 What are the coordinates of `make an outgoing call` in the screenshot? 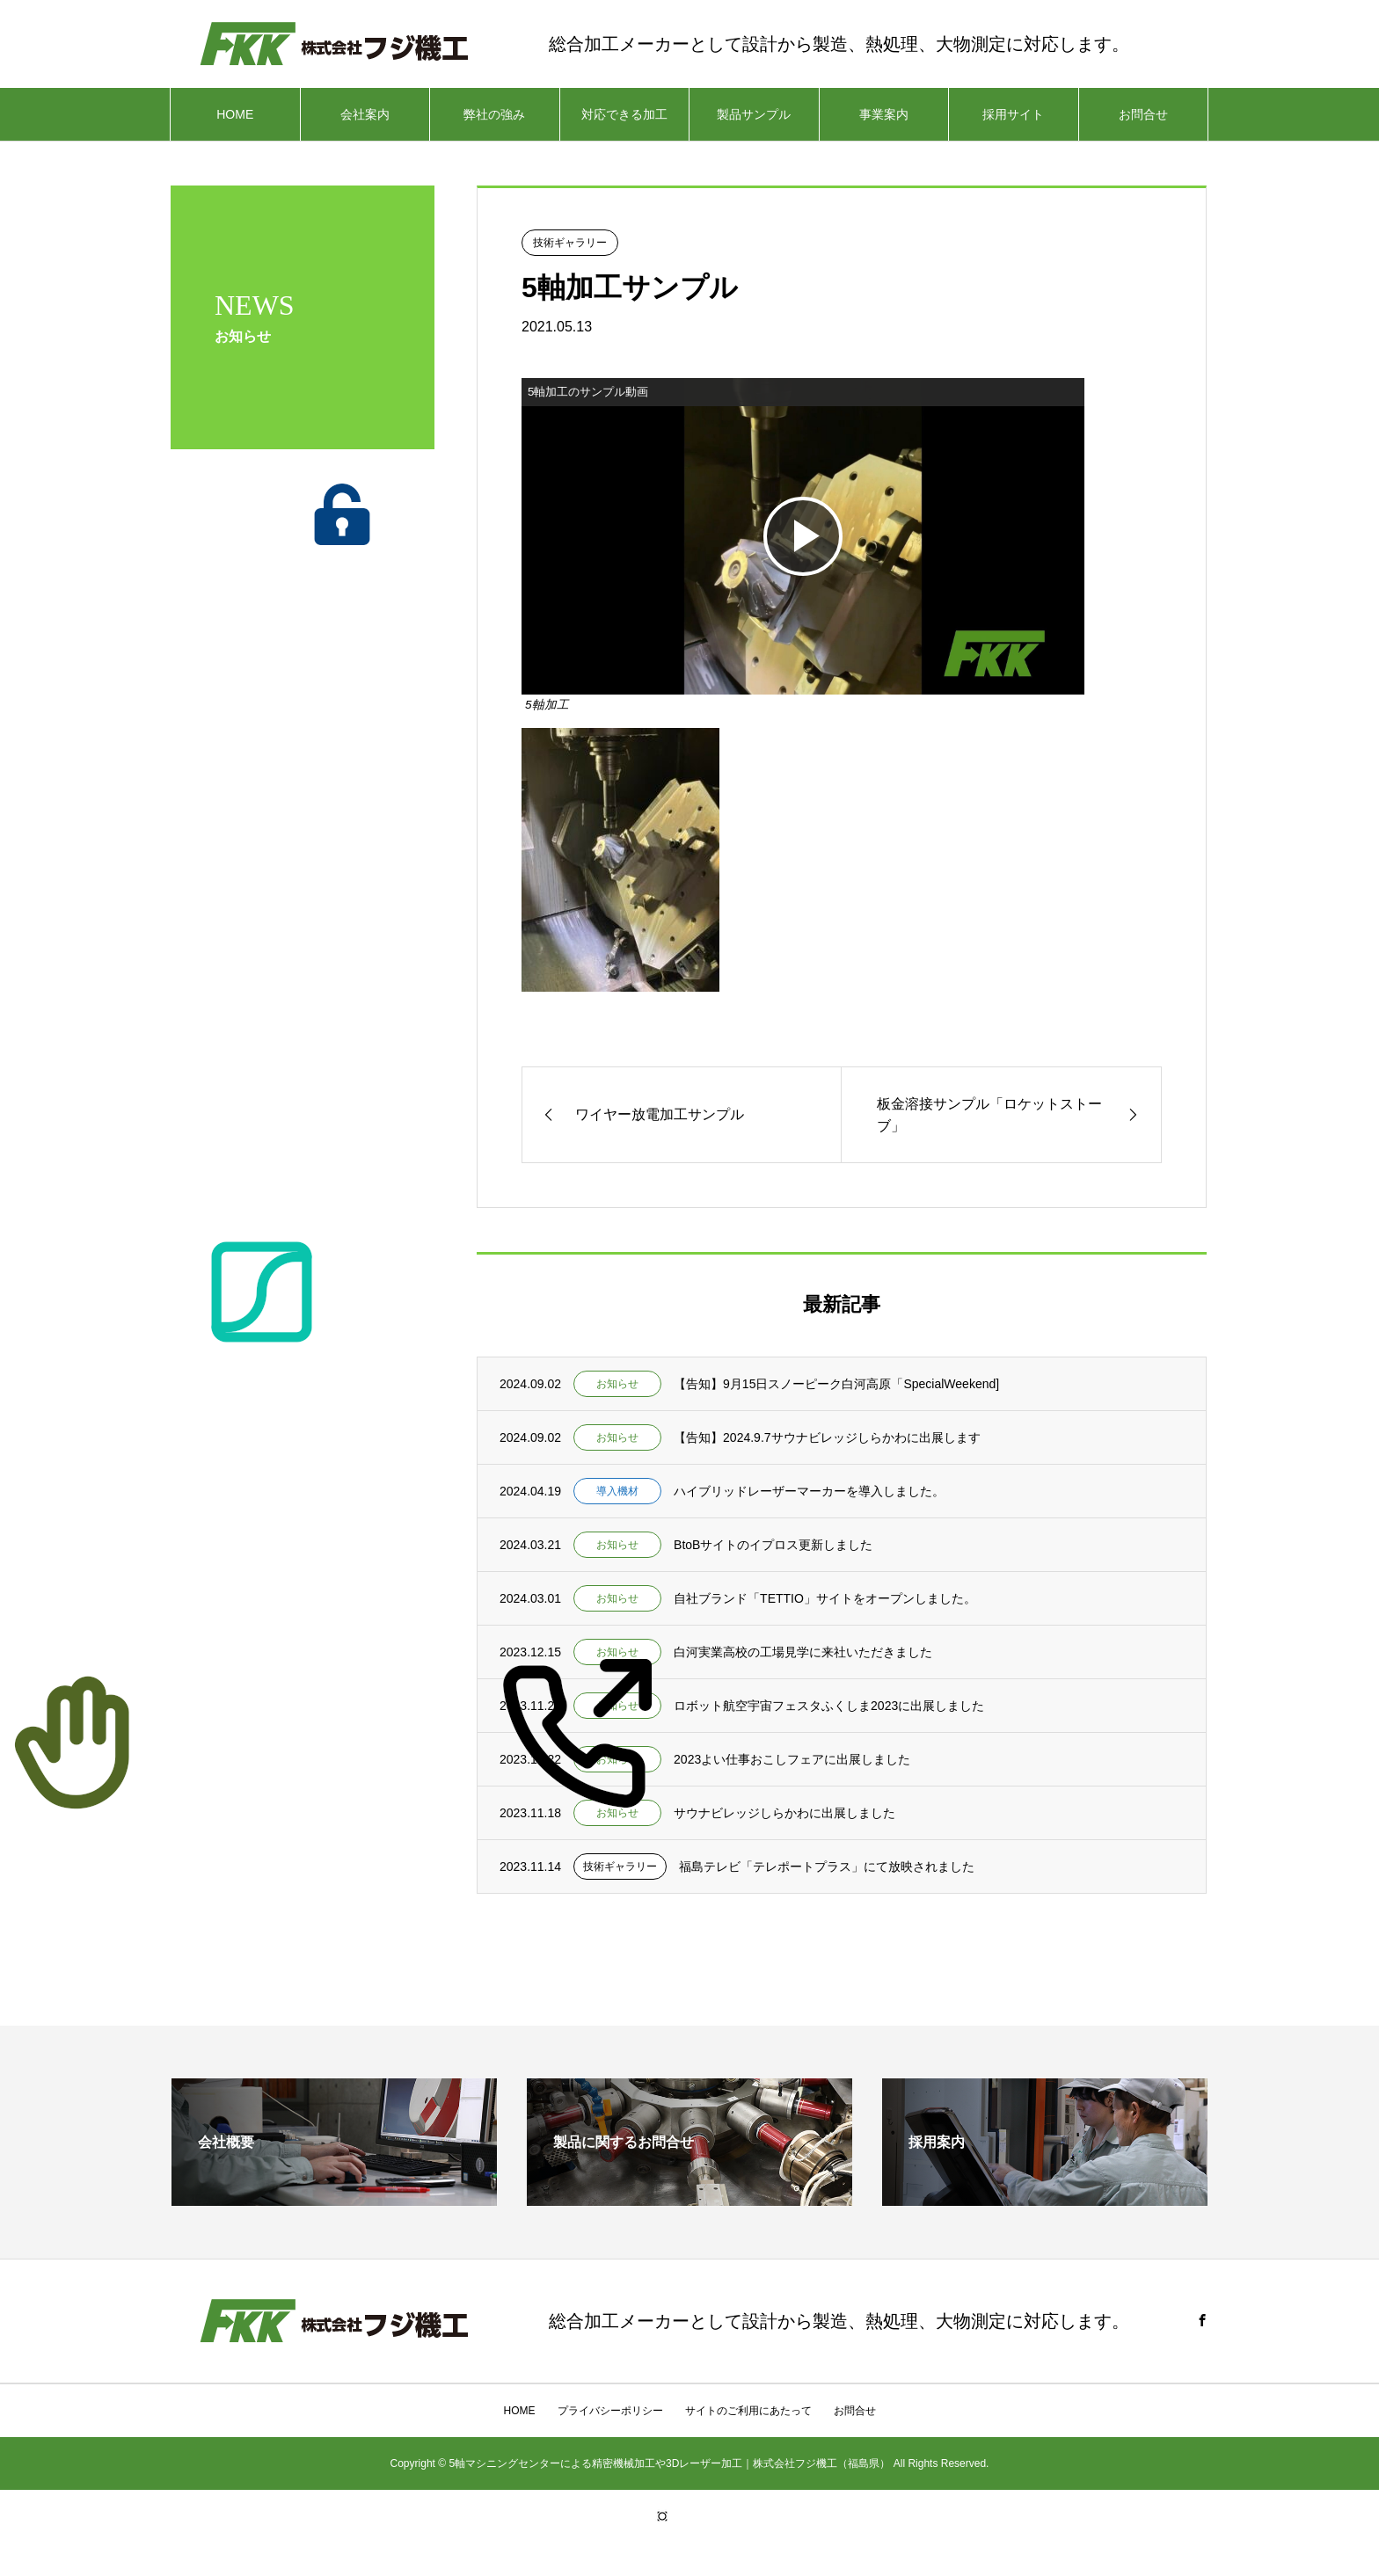 It's located at (573, 1736).